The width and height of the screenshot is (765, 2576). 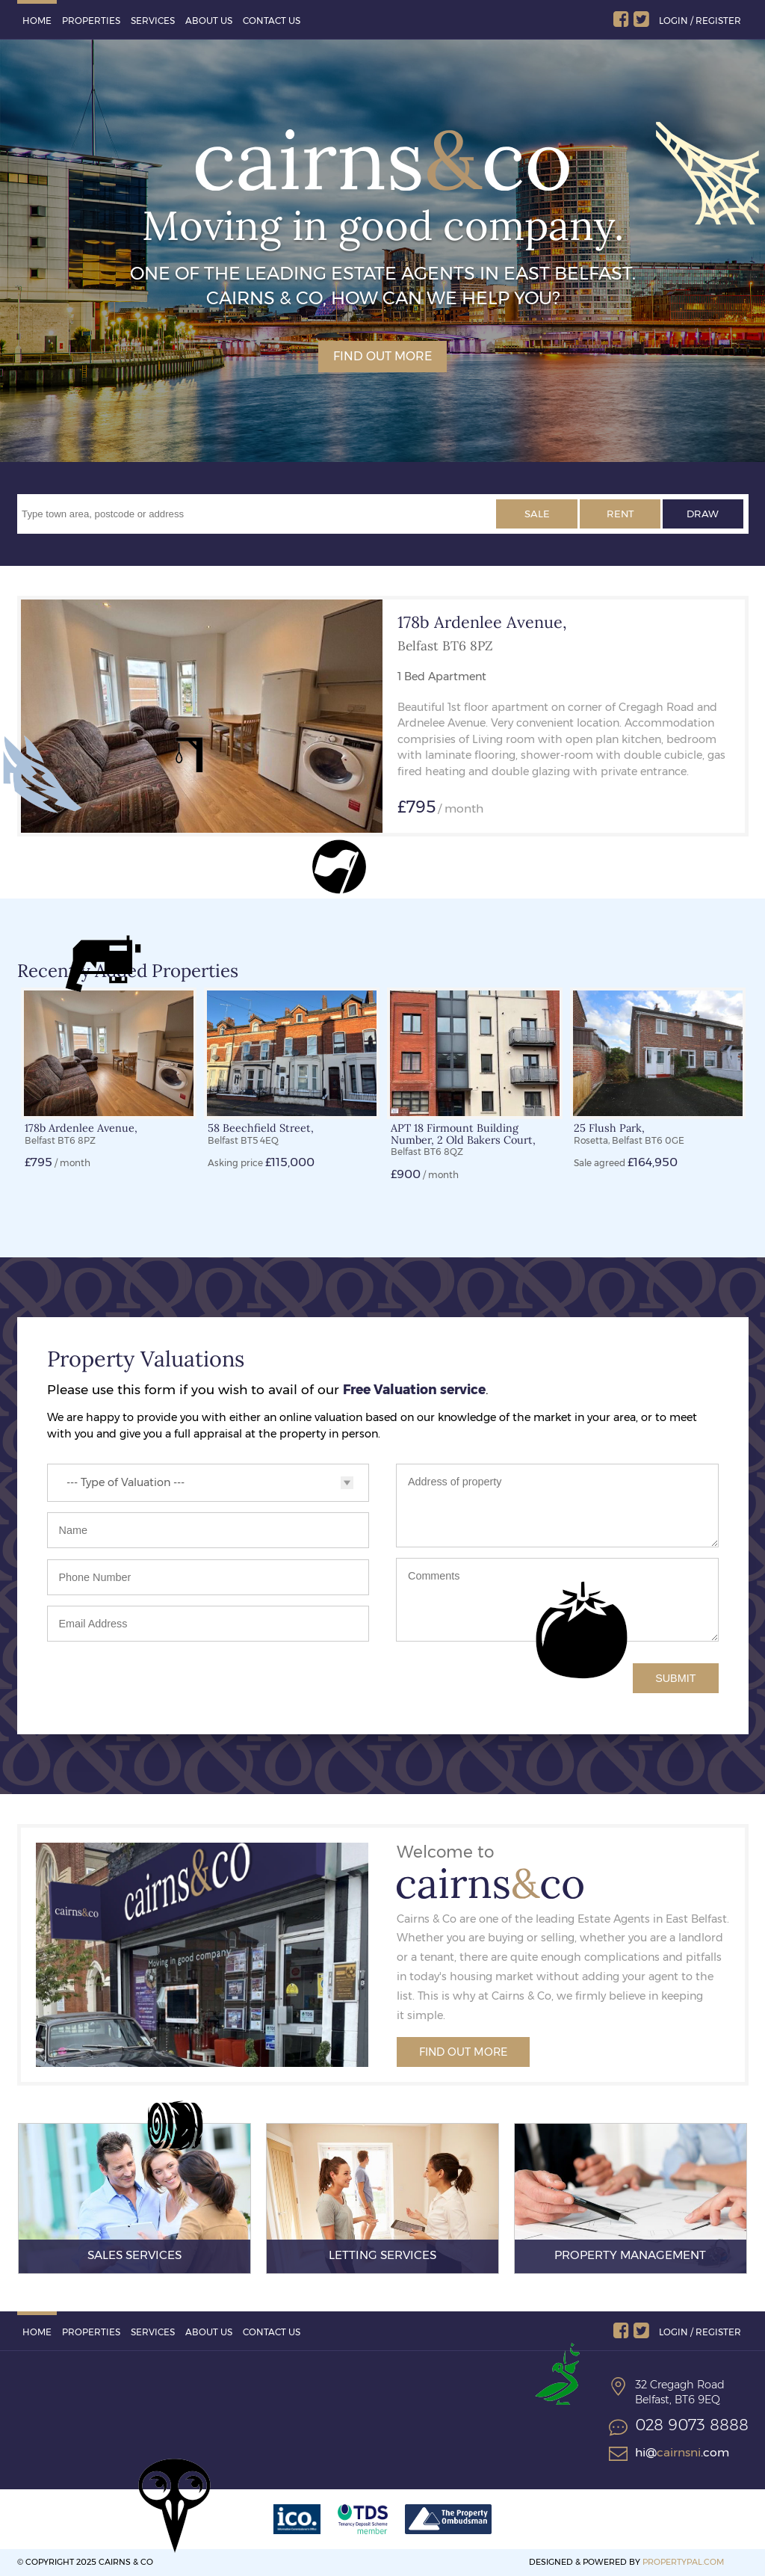 I want to click on select bolter weapon in game inventory, so click(x=102, y=964).